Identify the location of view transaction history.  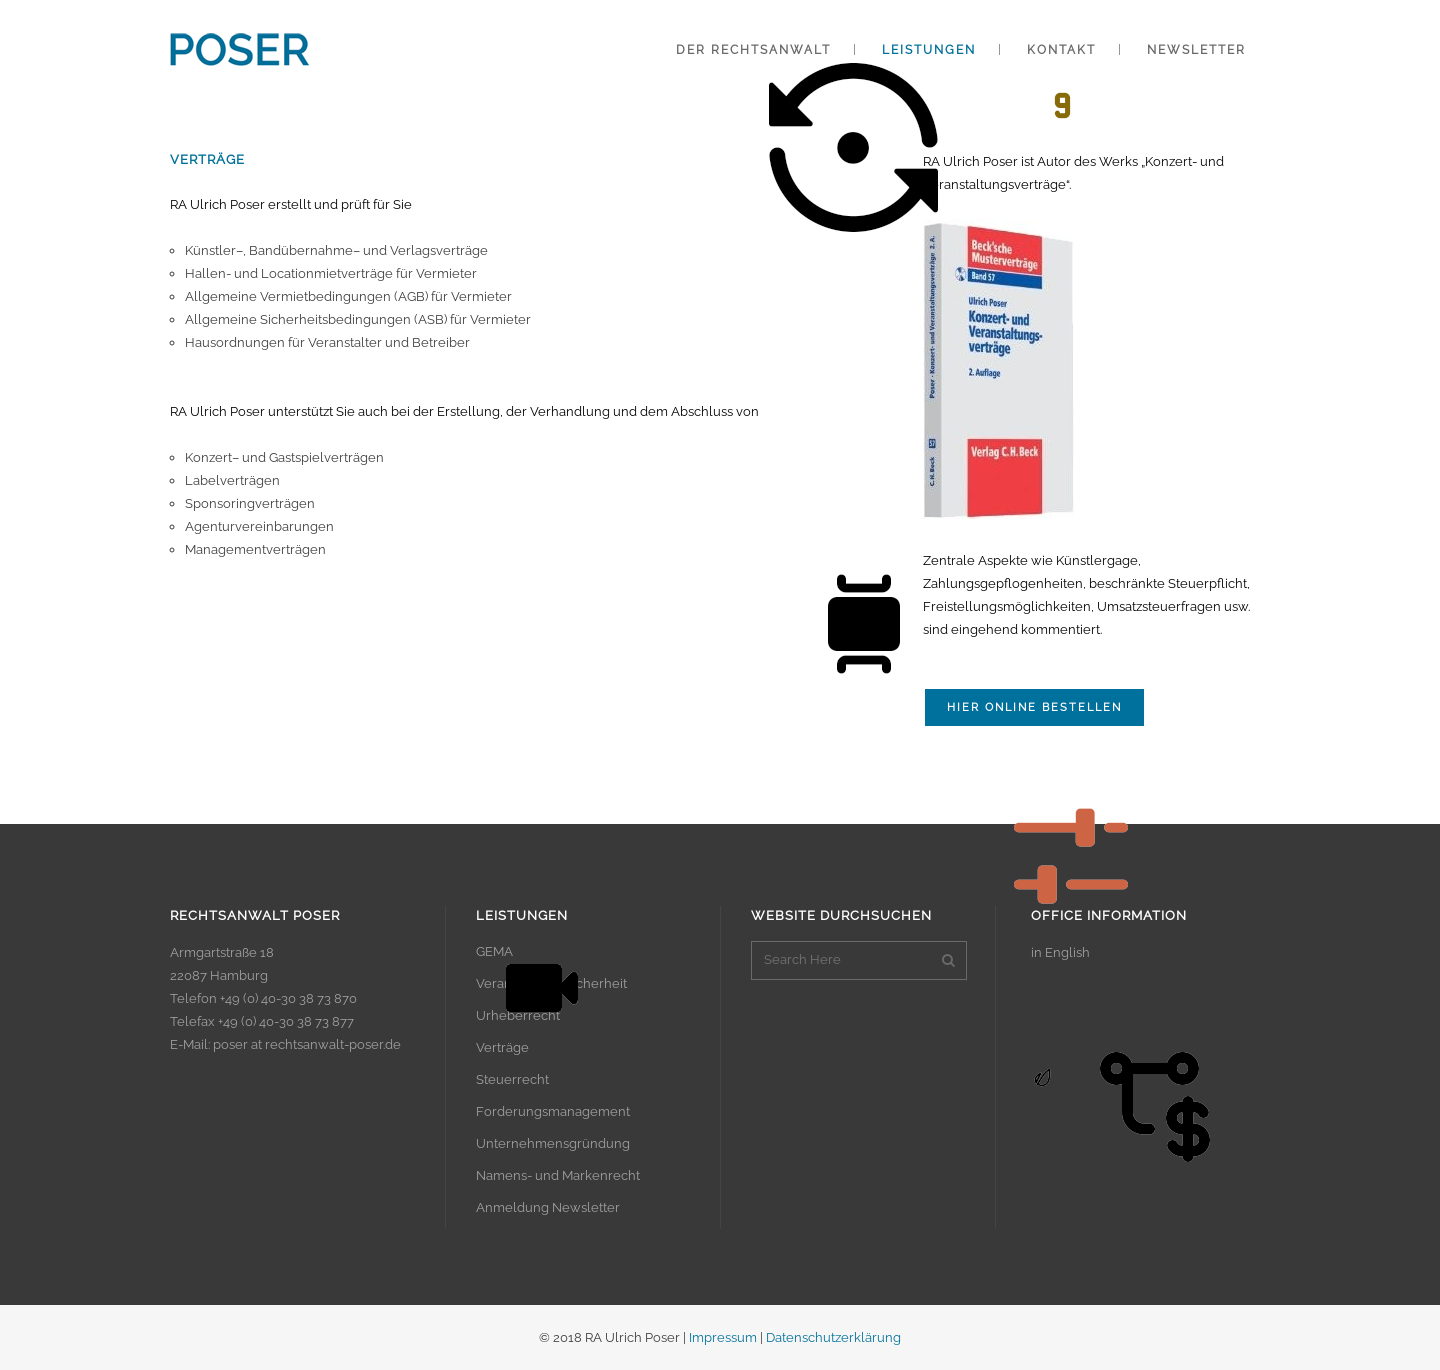
(1155, 1107).